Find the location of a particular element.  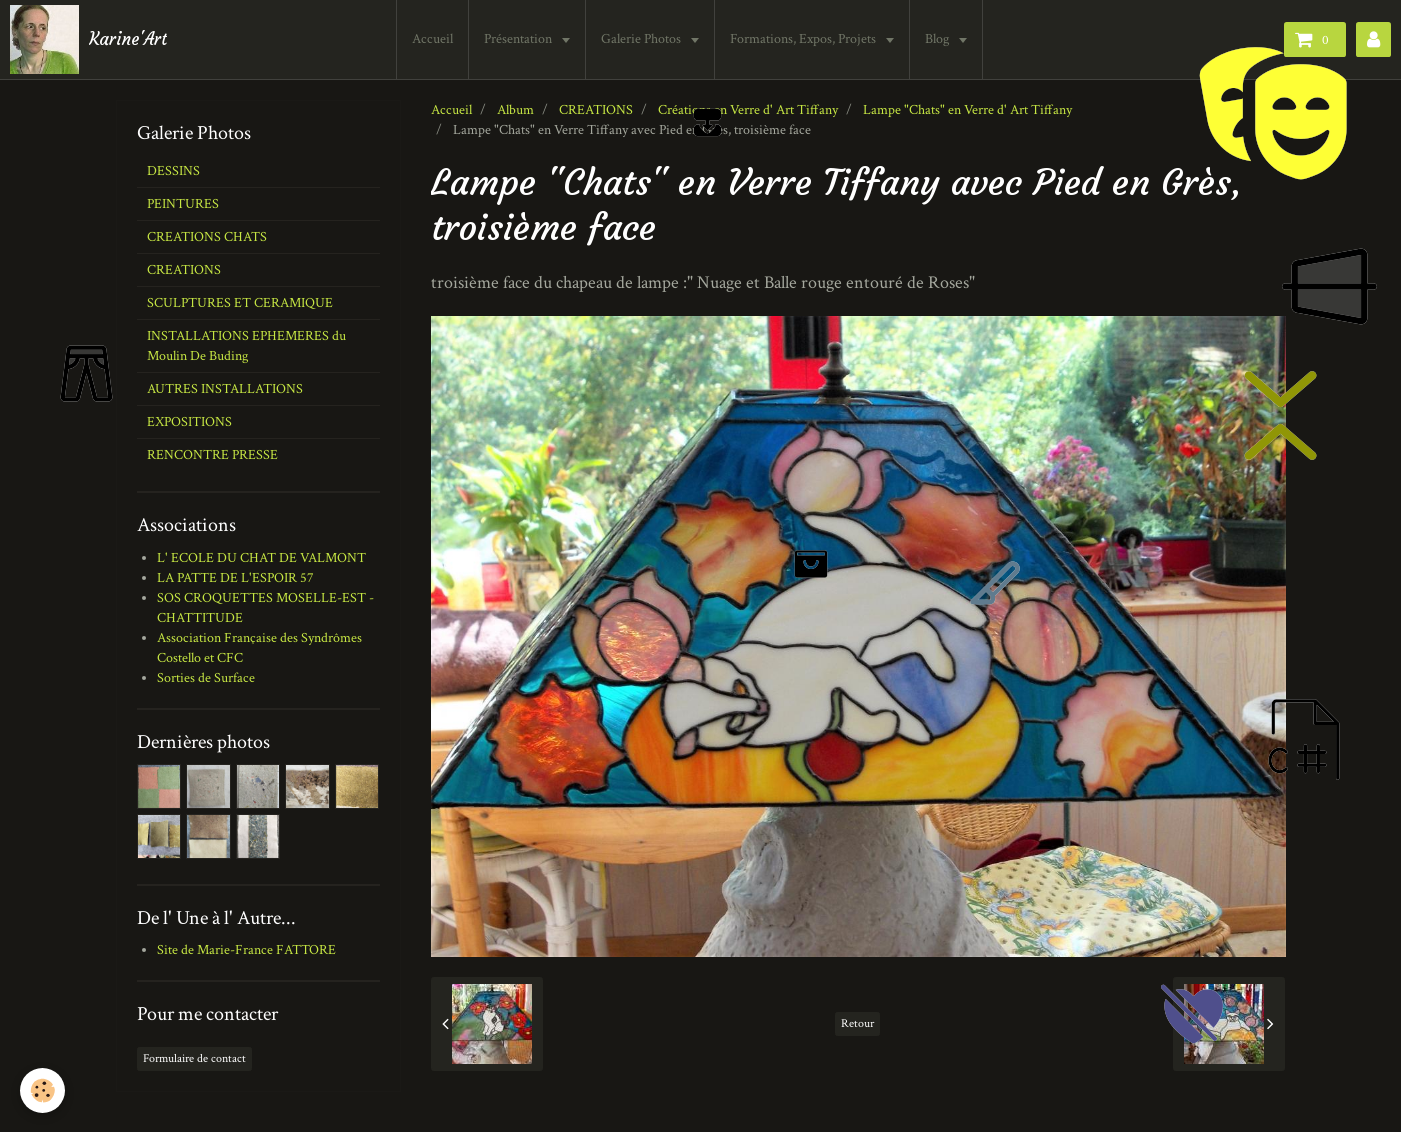

slice or cut selected content is located at coordinates (995, 584).